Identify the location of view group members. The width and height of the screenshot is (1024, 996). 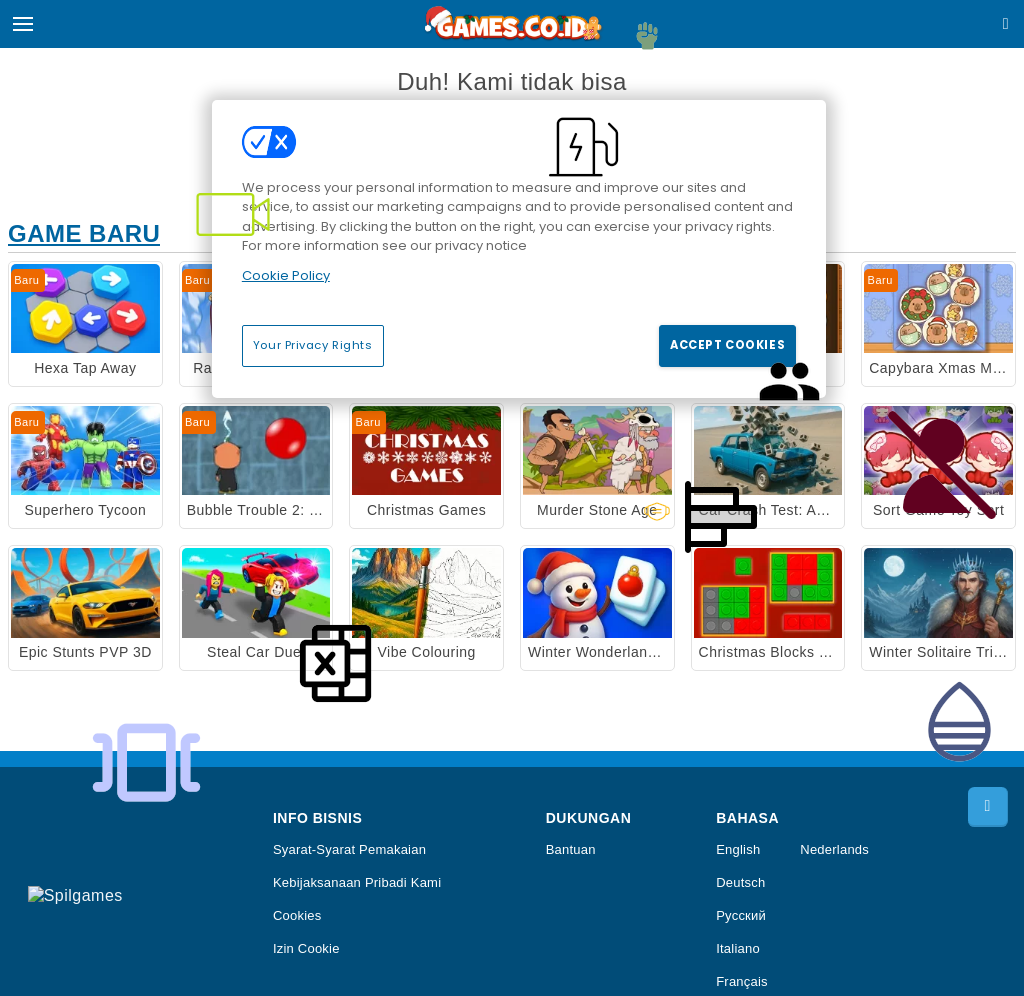
(789, 381).